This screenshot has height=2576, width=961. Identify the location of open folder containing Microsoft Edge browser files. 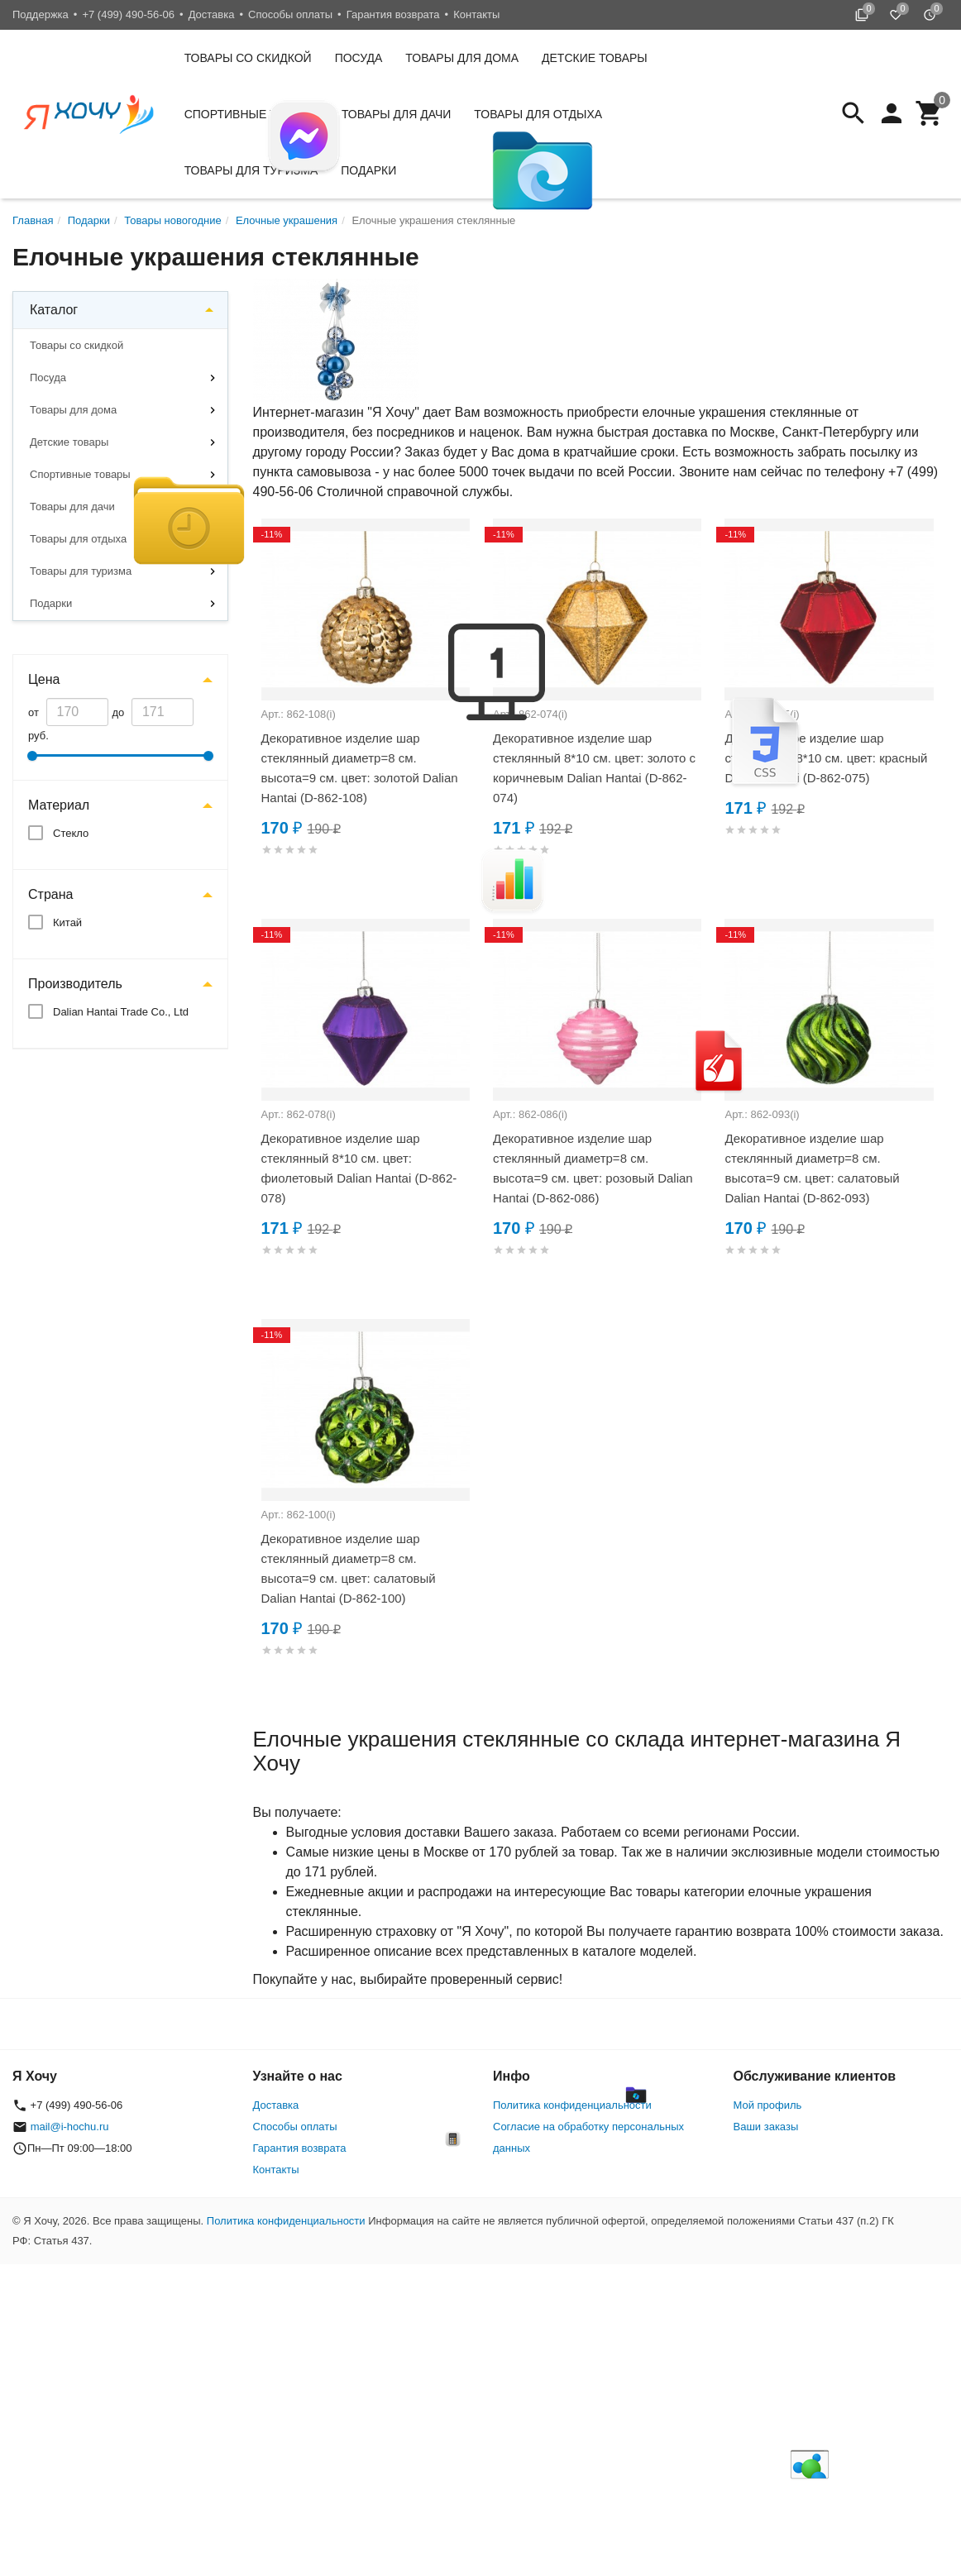
(542, 173).